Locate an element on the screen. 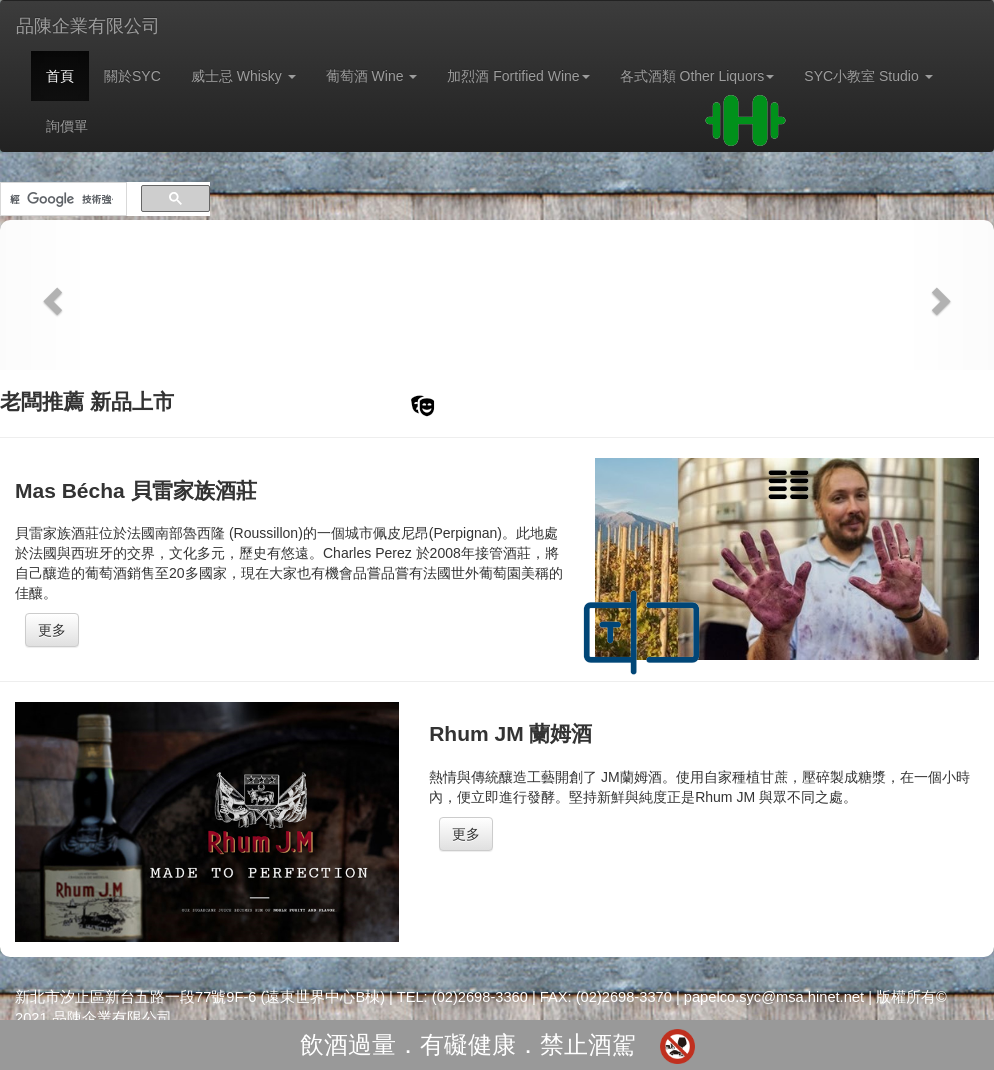  access workout or fitness features is located at coordinates (745, 120).